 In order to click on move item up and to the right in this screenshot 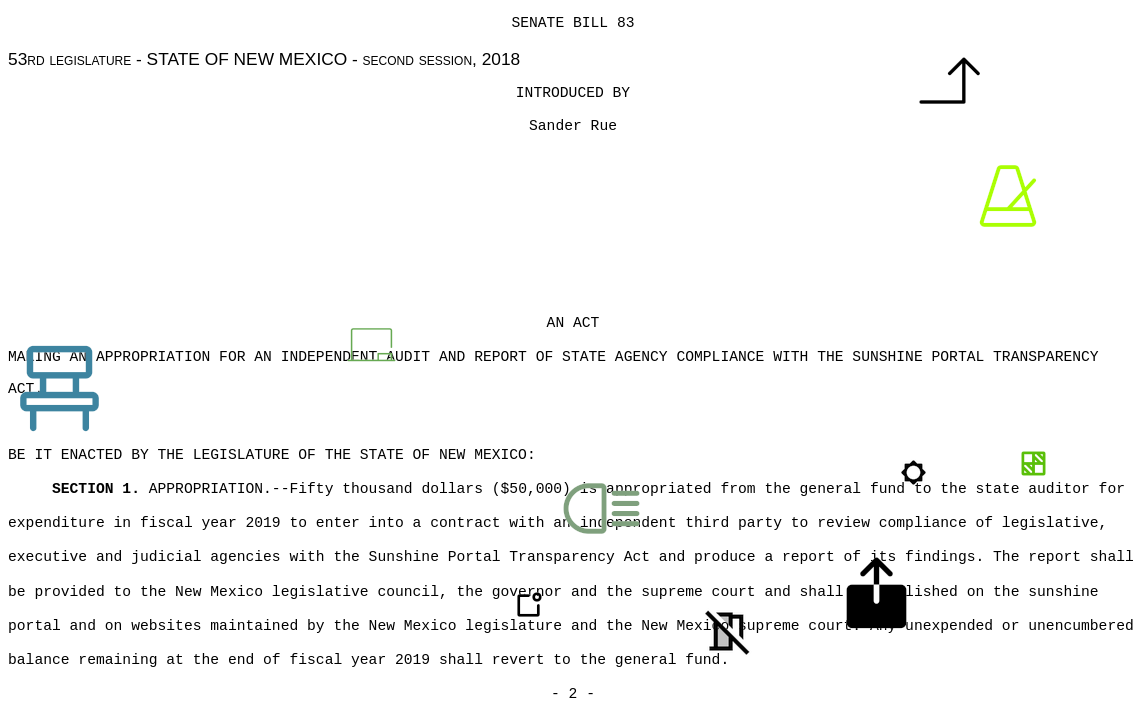, I will do `click(952, 83)`.